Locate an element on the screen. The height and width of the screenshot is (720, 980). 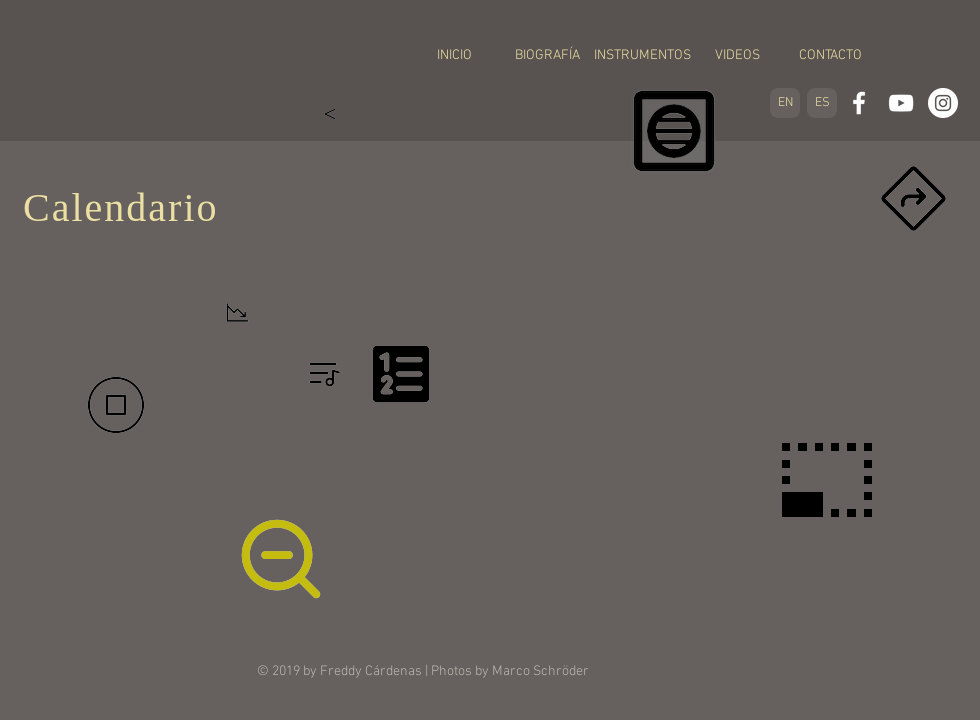
zoom out to see more of the view is located at coordinates (281, 559).